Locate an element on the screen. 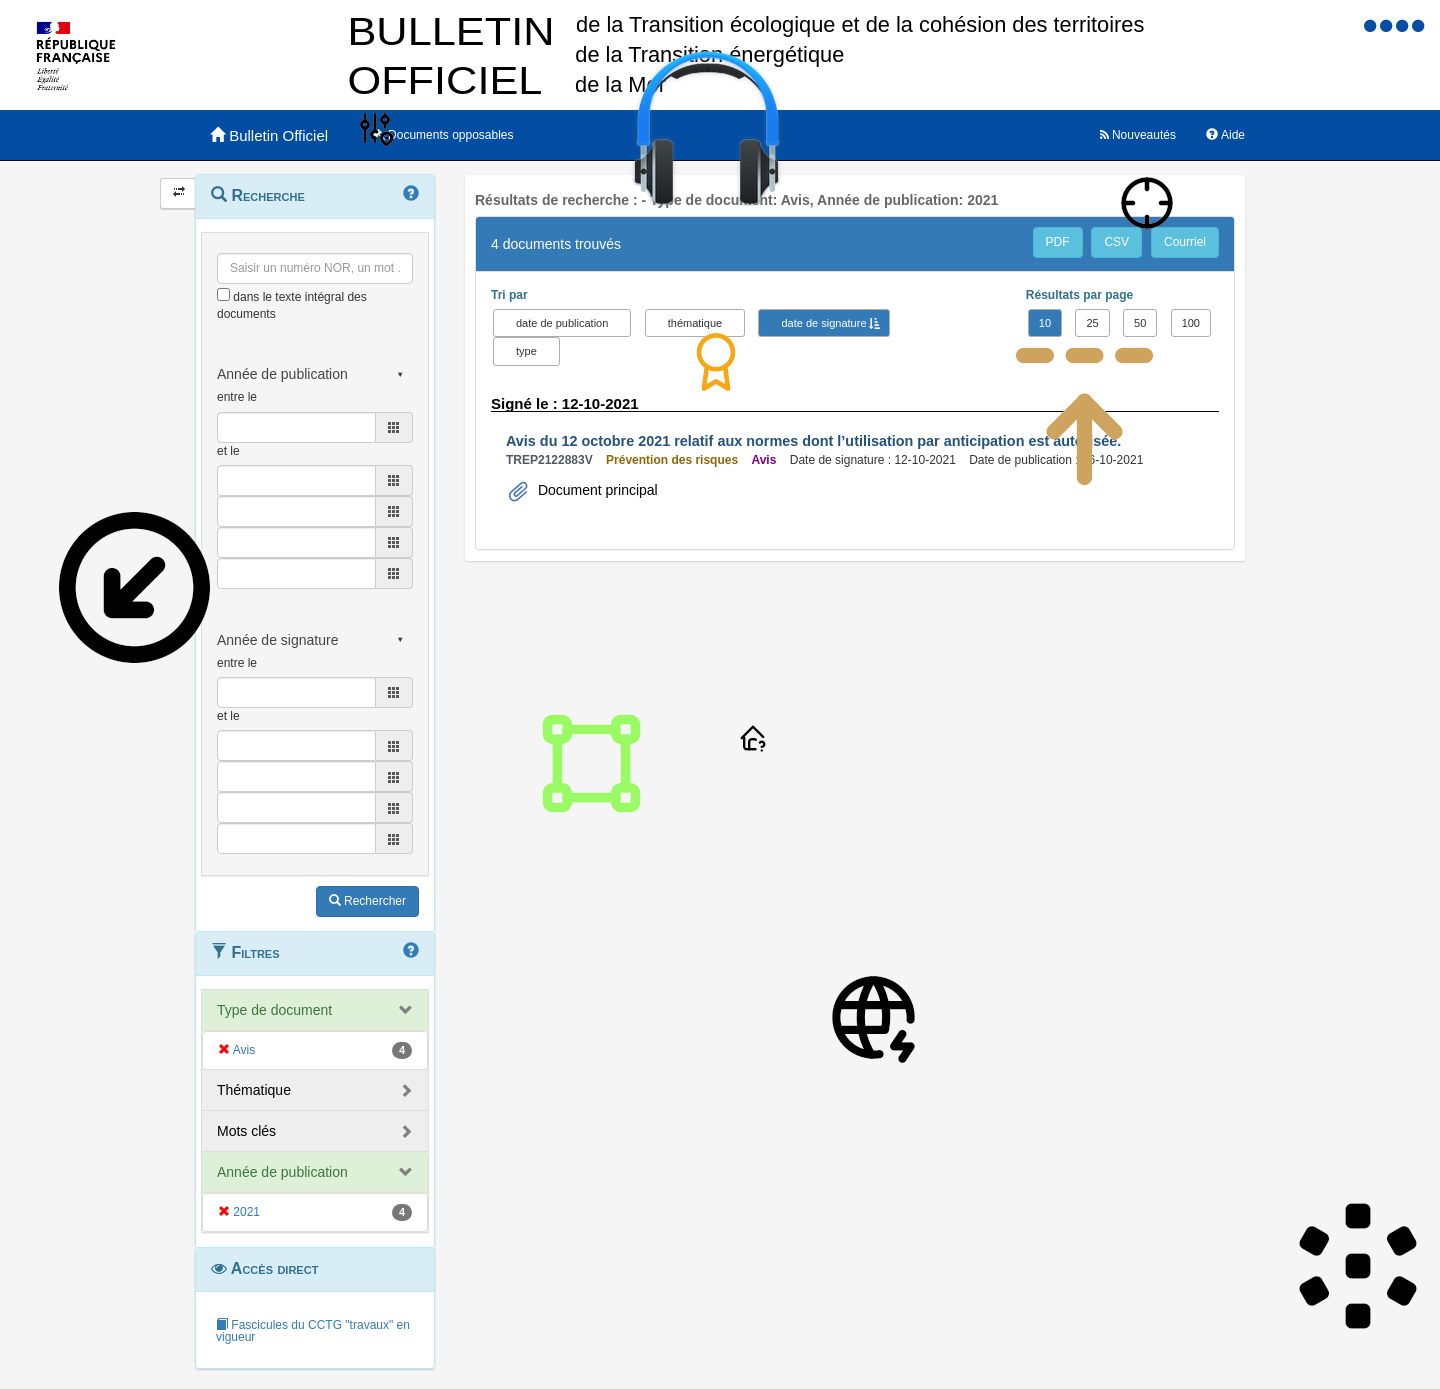  upload to a draft or pending state is located at coordinates (1084, 416).